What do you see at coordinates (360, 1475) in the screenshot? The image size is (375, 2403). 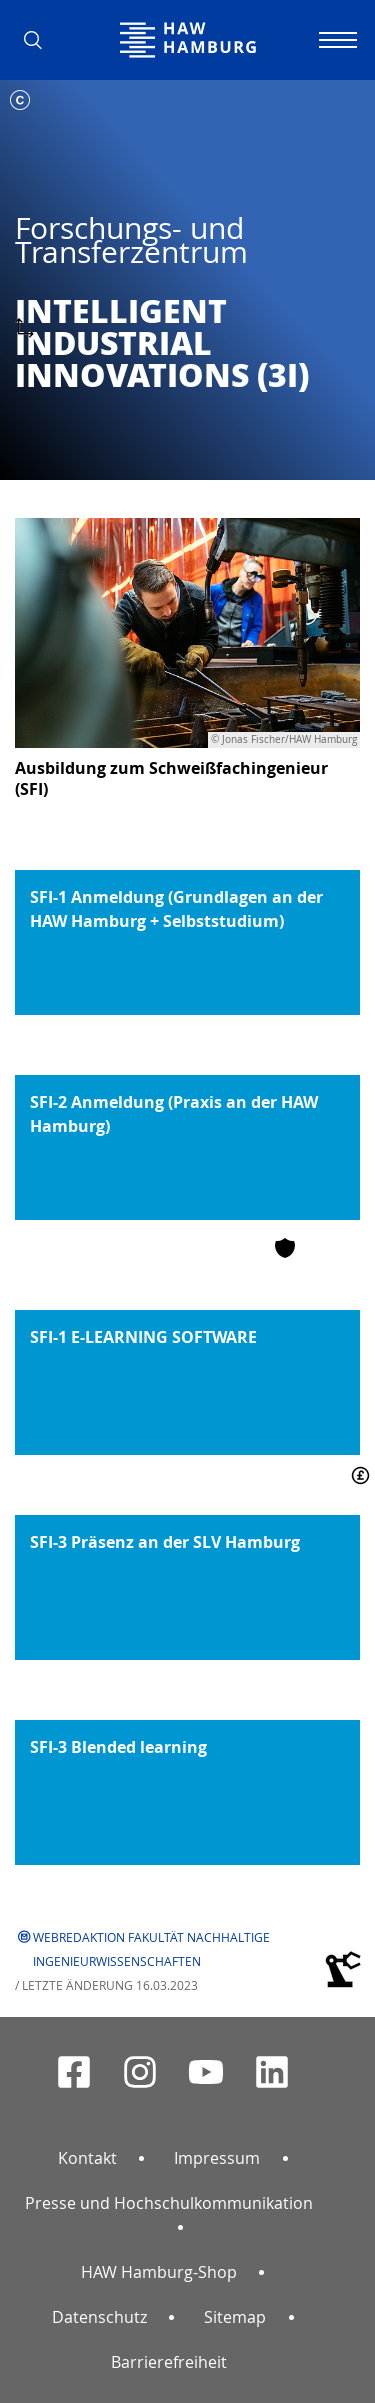 I see `view balance in british pounds` at bounding box center [360, 1475].